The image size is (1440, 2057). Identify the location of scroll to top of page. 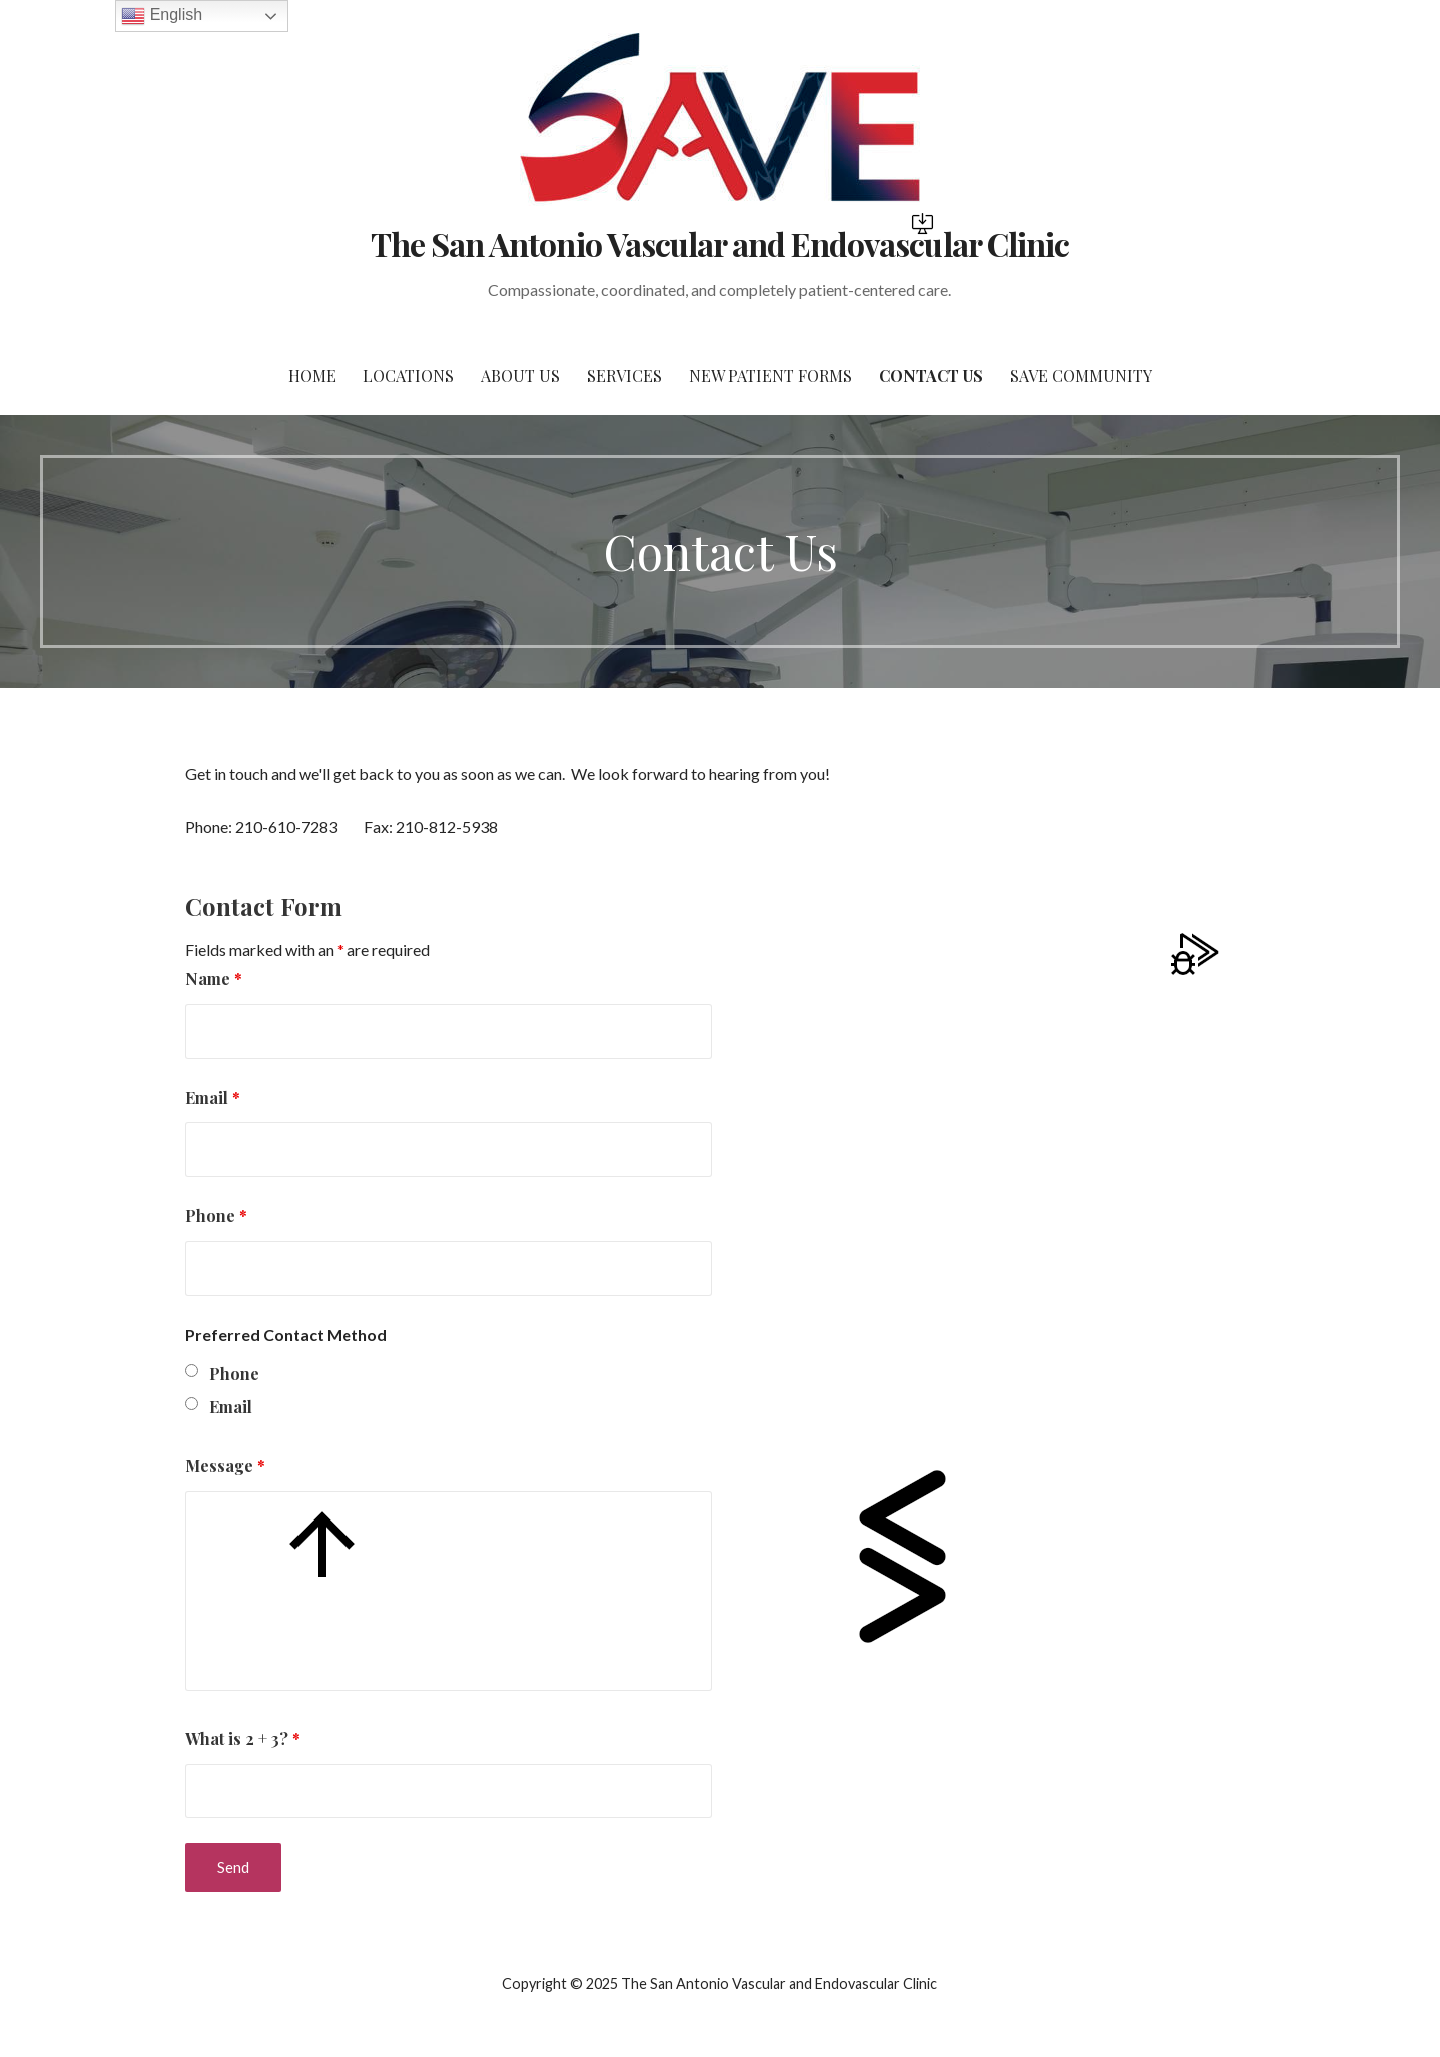
(322, 1544).